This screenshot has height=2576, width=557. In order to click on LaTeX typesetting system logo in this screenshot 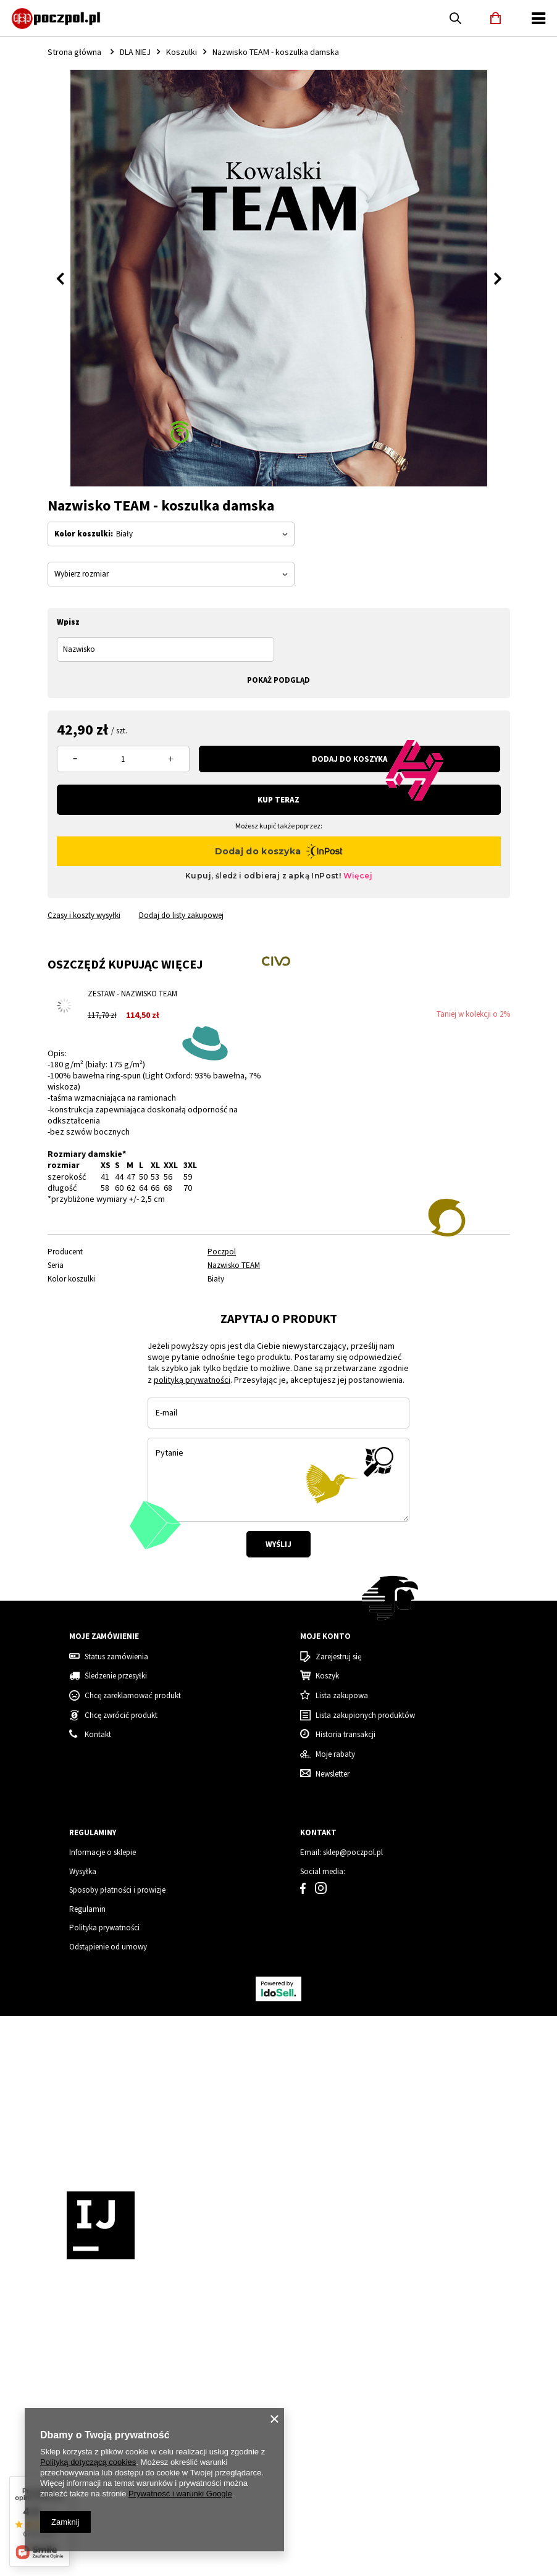, I will do `click(332, 1484)`.